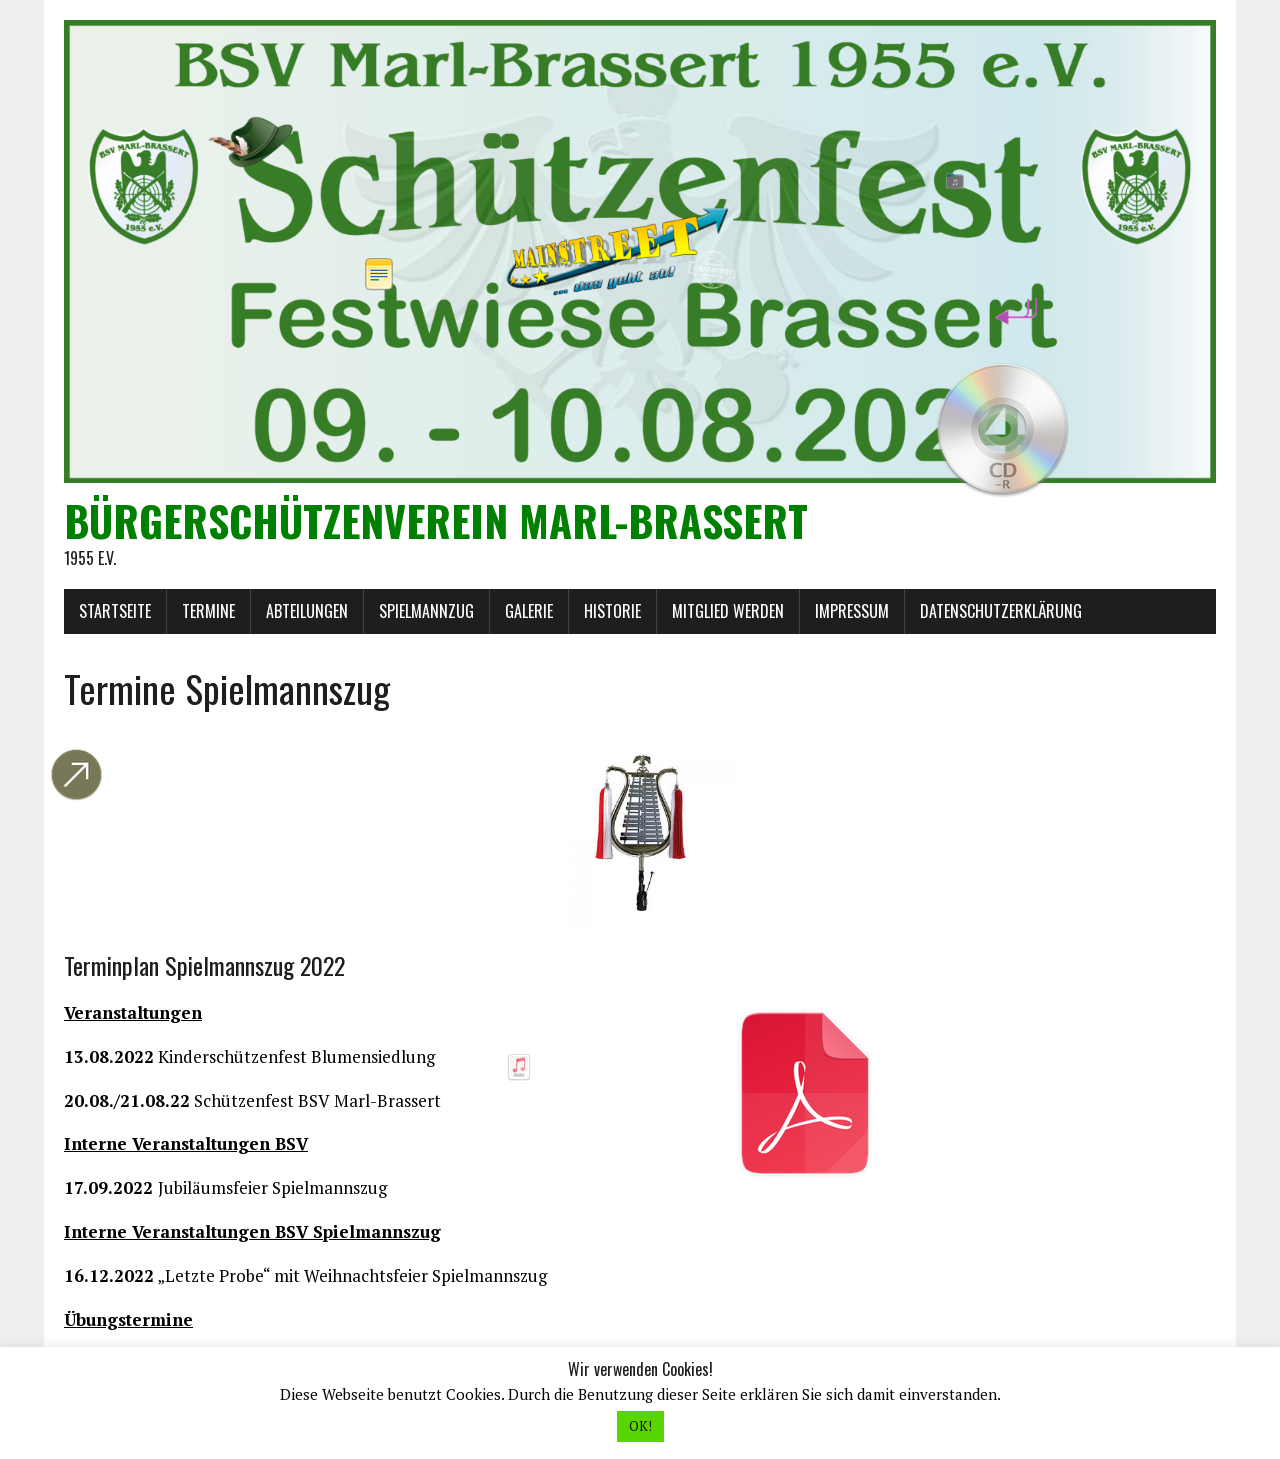 The width and height of the screenshot is (1280, 1459). Describe the element at coordinates (955, 181) in the screenshot. I see `open your music folder` at that location.